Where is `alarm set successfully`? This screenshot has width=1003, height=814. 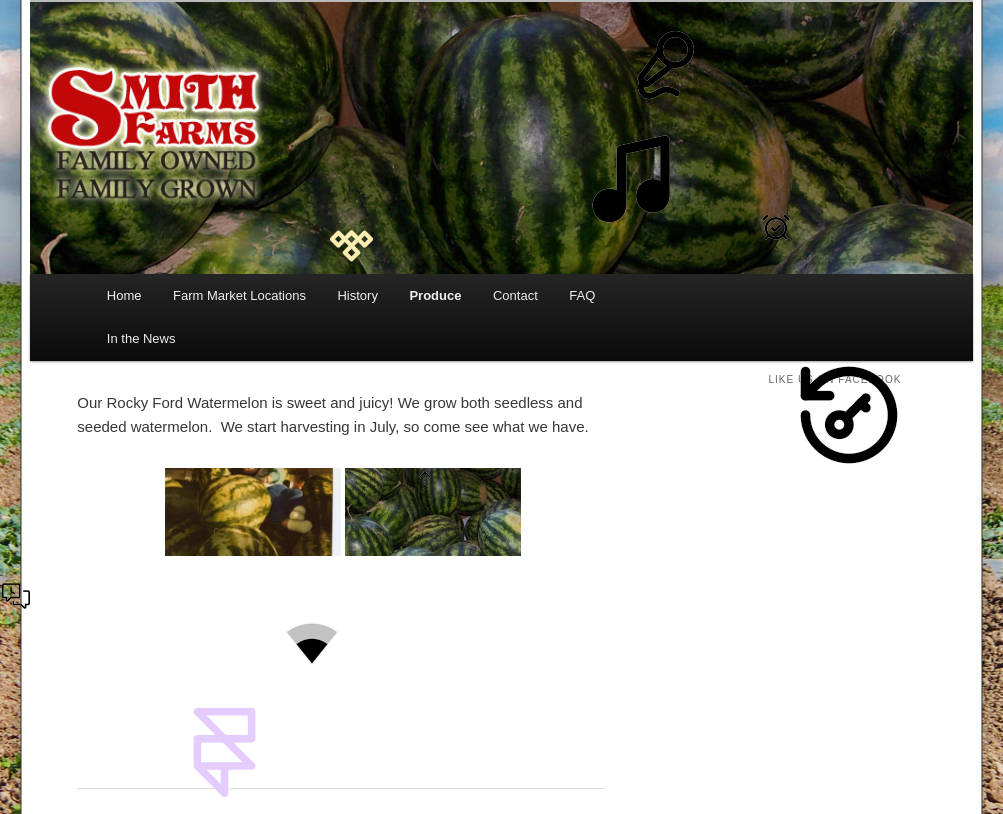
alarm set successfully is located at coordinates (776, 227).